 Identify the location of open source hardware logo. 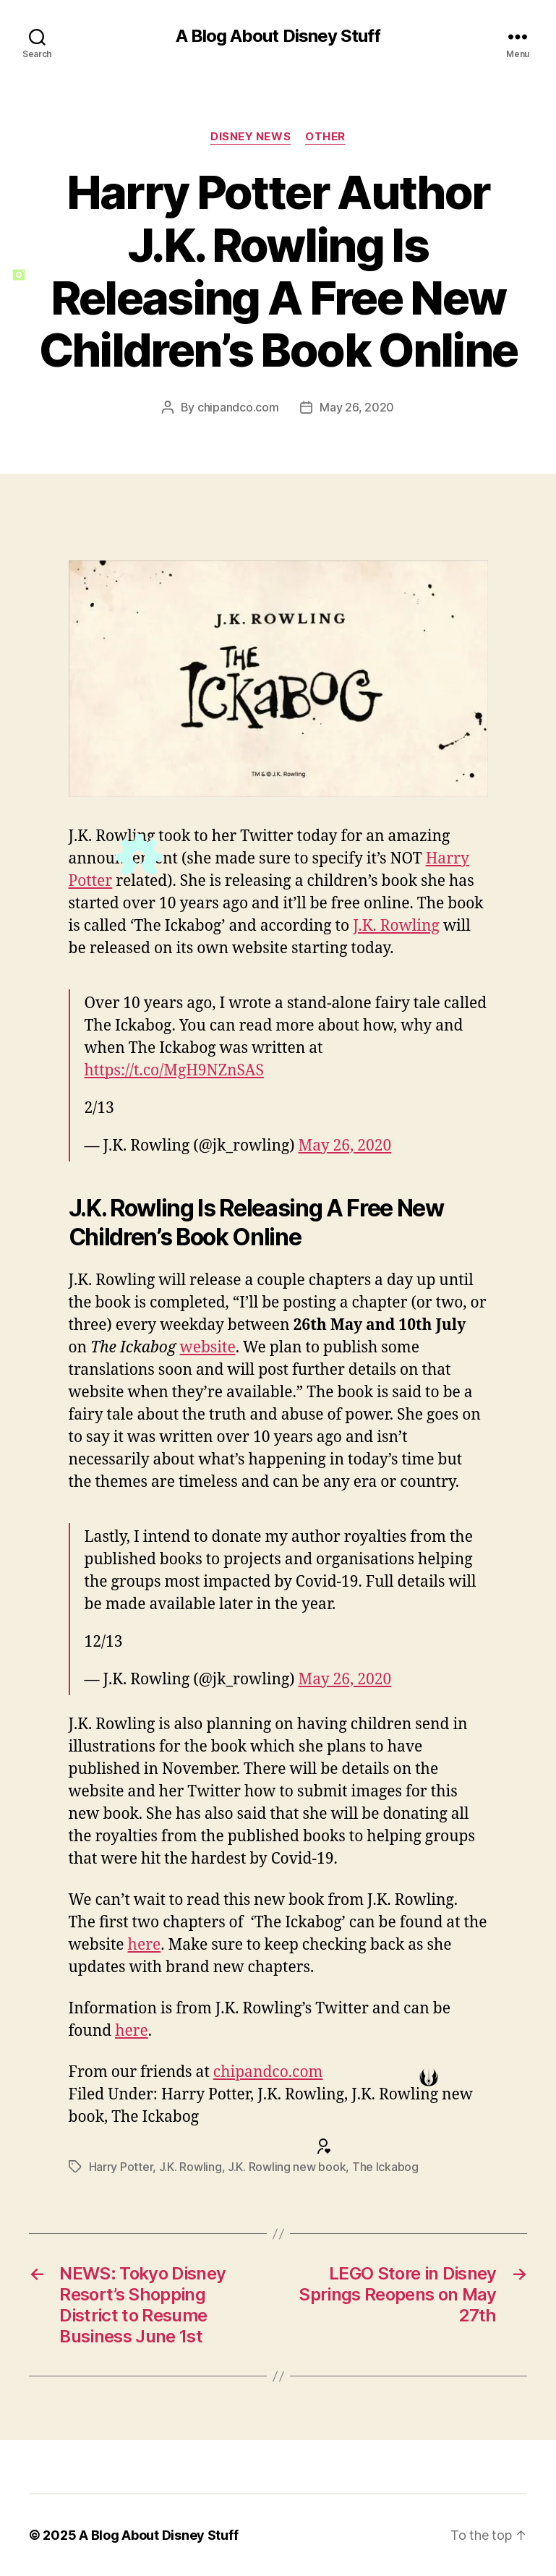
(139, 855).